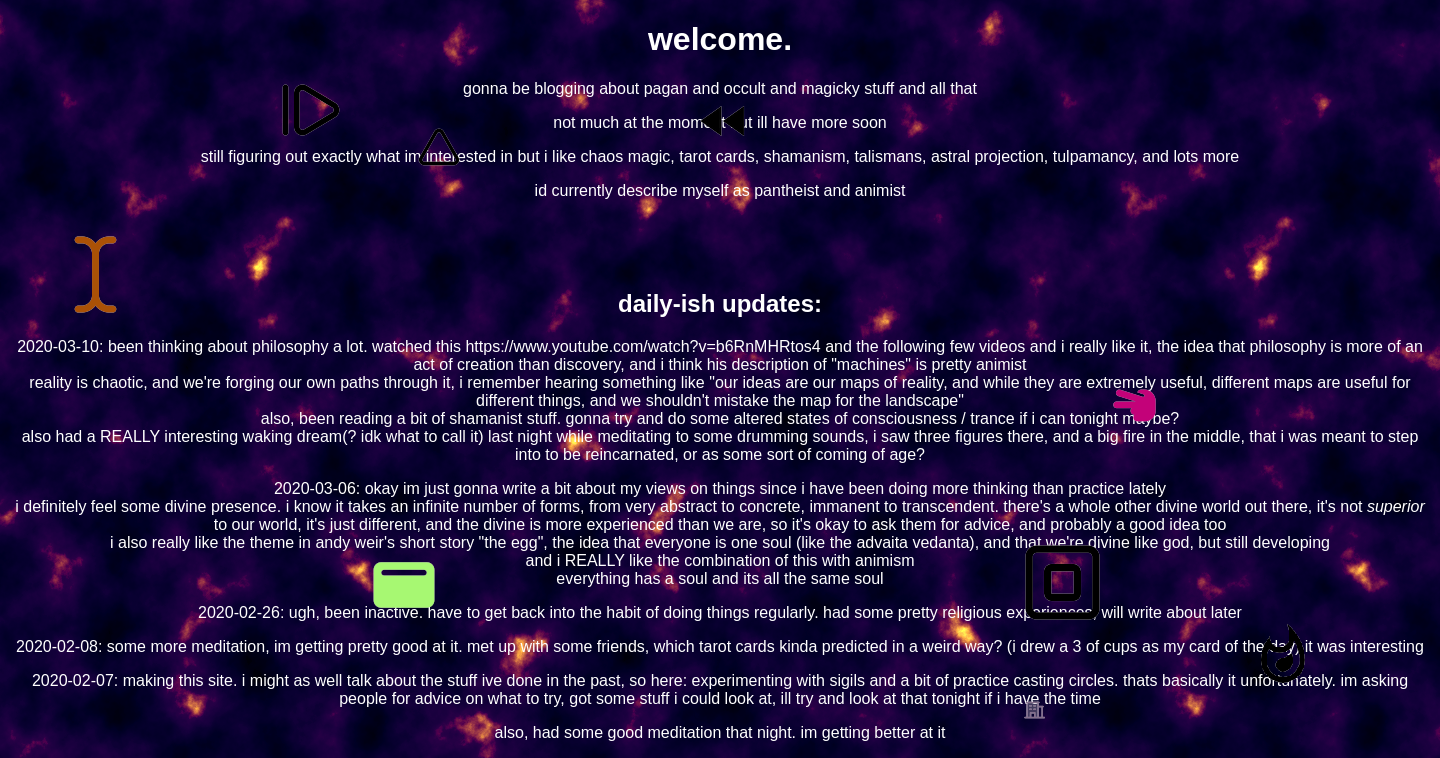 The image size is (1440, 758). Describe the element at coordinates (95, 274) in the screenshot. I see `indicates an active text input field` at that location.